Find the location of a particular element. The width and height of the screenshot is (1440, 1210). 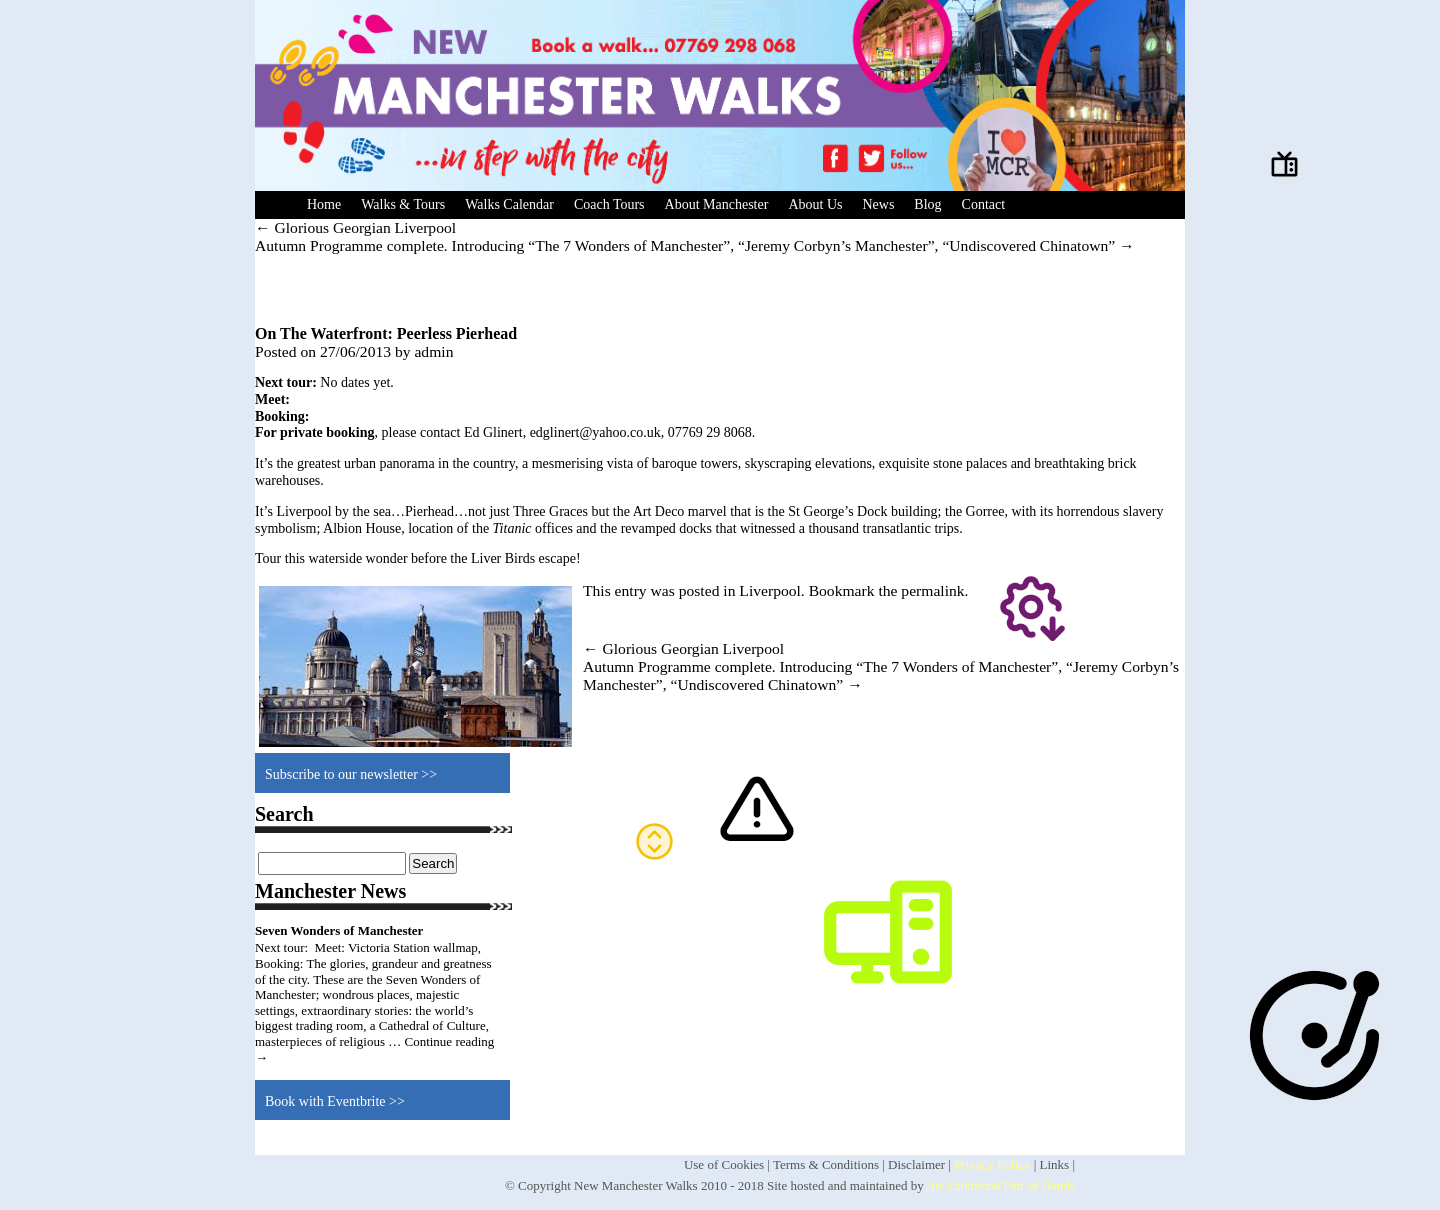

warning or caution indicator is located at coordinates (757, 811).